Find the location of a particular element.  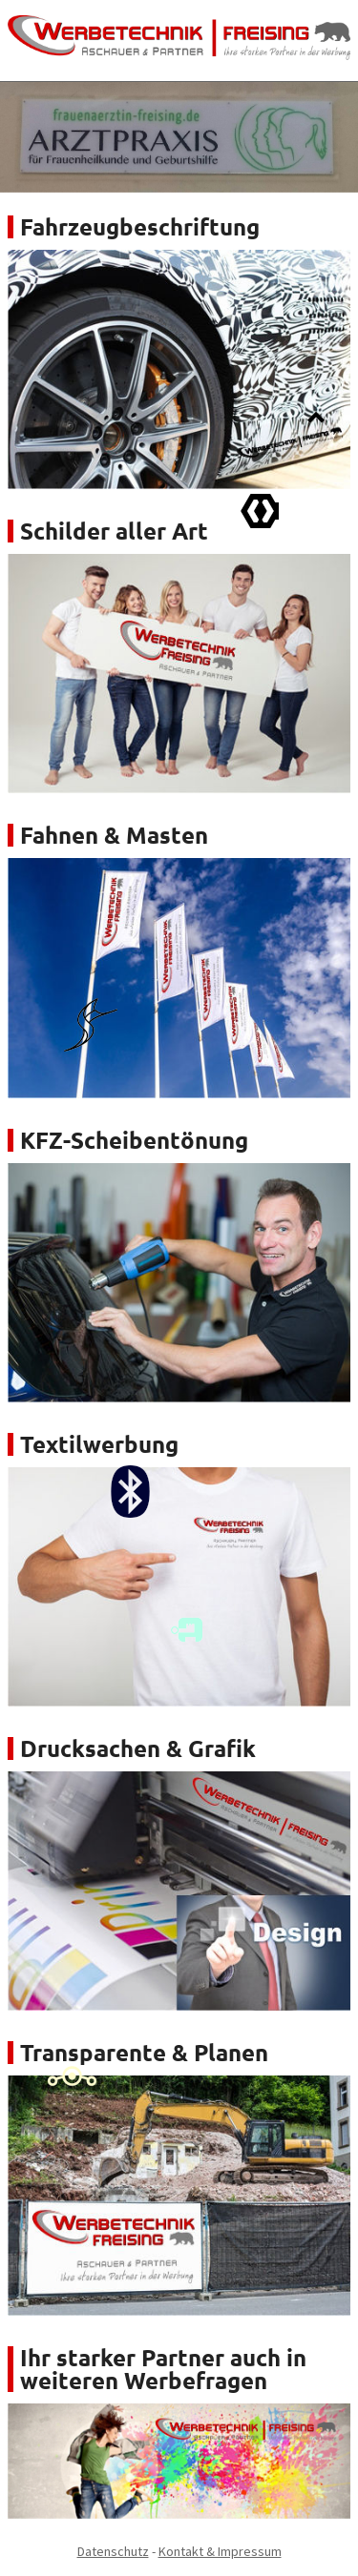

expand or collapse a dropdown menu is located at coordinates (316, 418).